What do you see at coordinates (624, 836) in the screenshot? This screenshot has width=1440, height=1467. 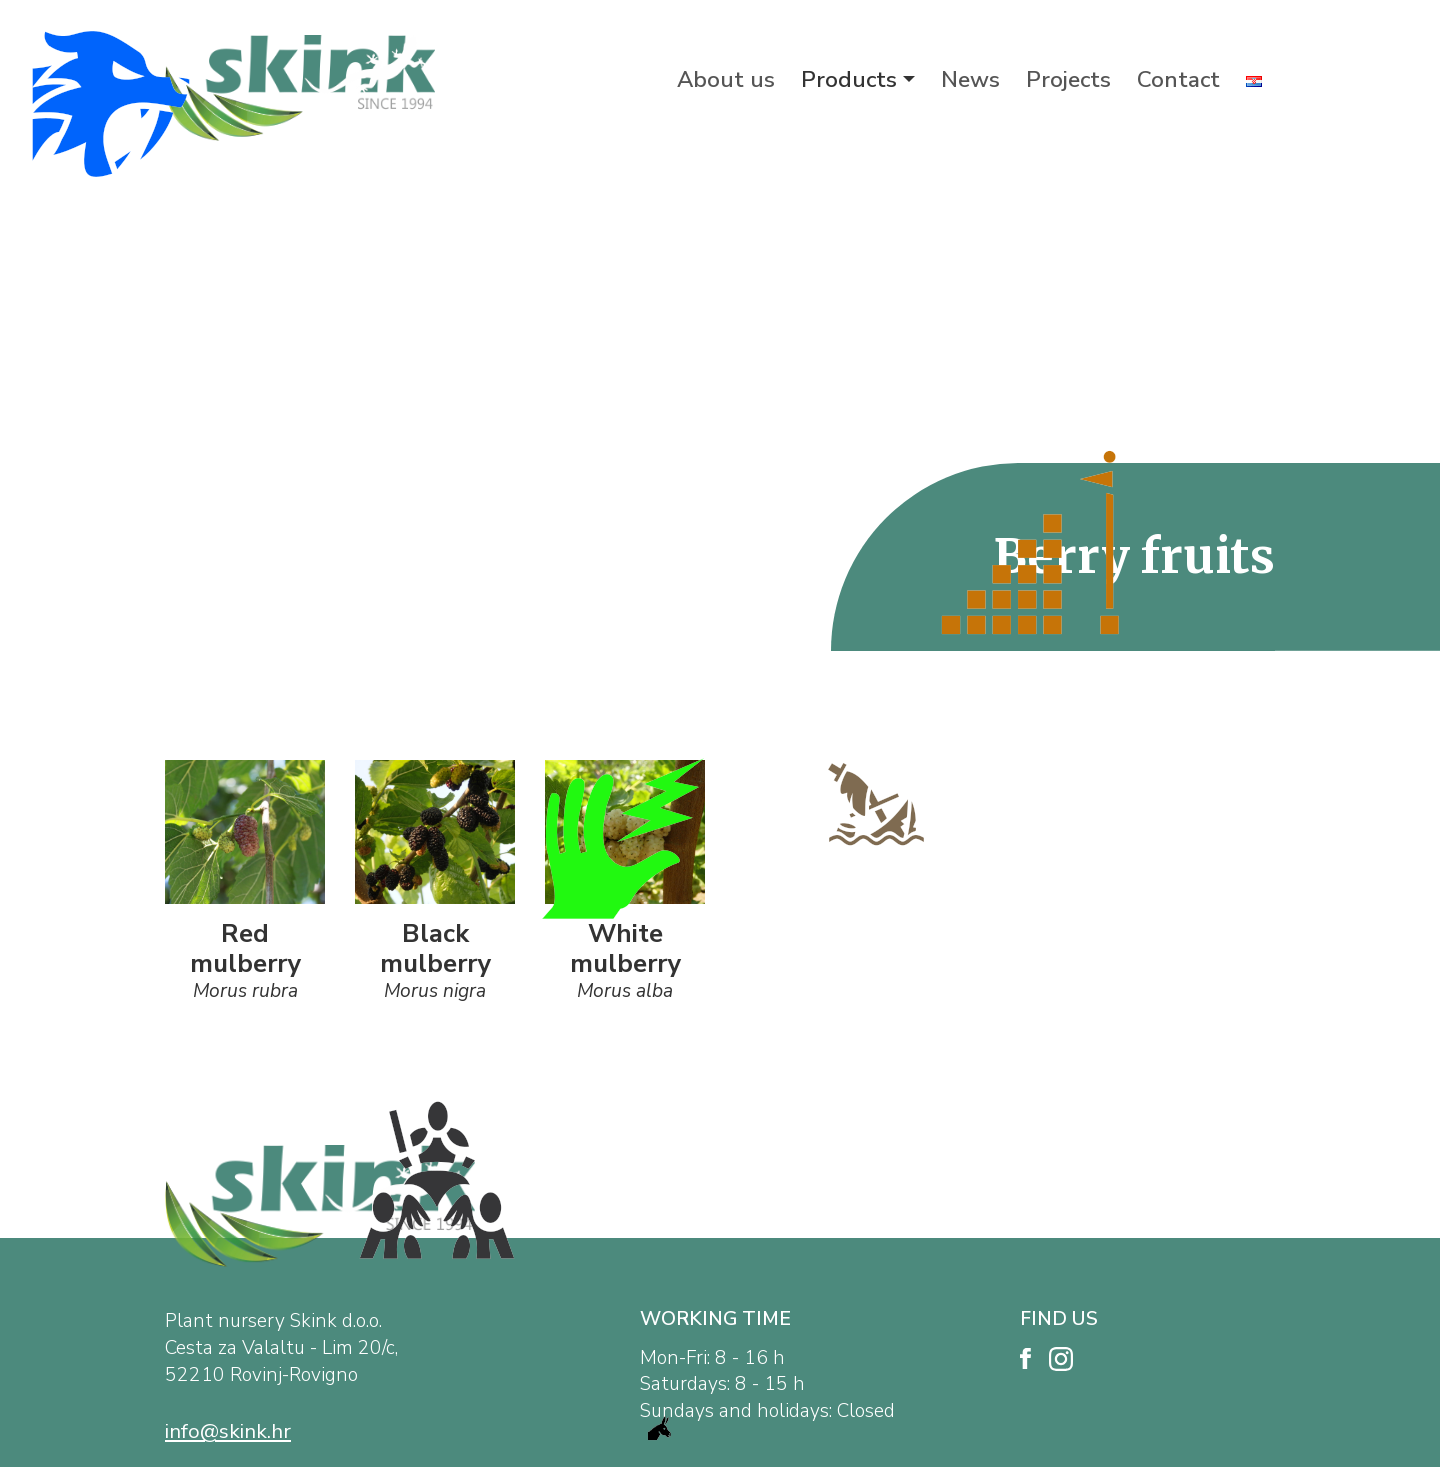 I see `cast a lightning spell` at bounding box center [624, 836].